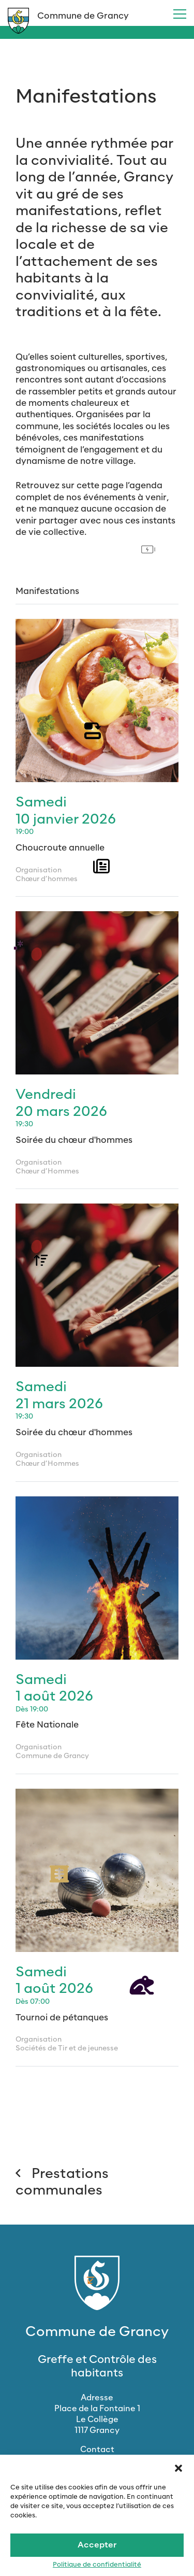  What do you see at coordinates (90, 2280) in the screenshot?
I see `move item to bottom-left corner` at bounding box center [90, 2280].